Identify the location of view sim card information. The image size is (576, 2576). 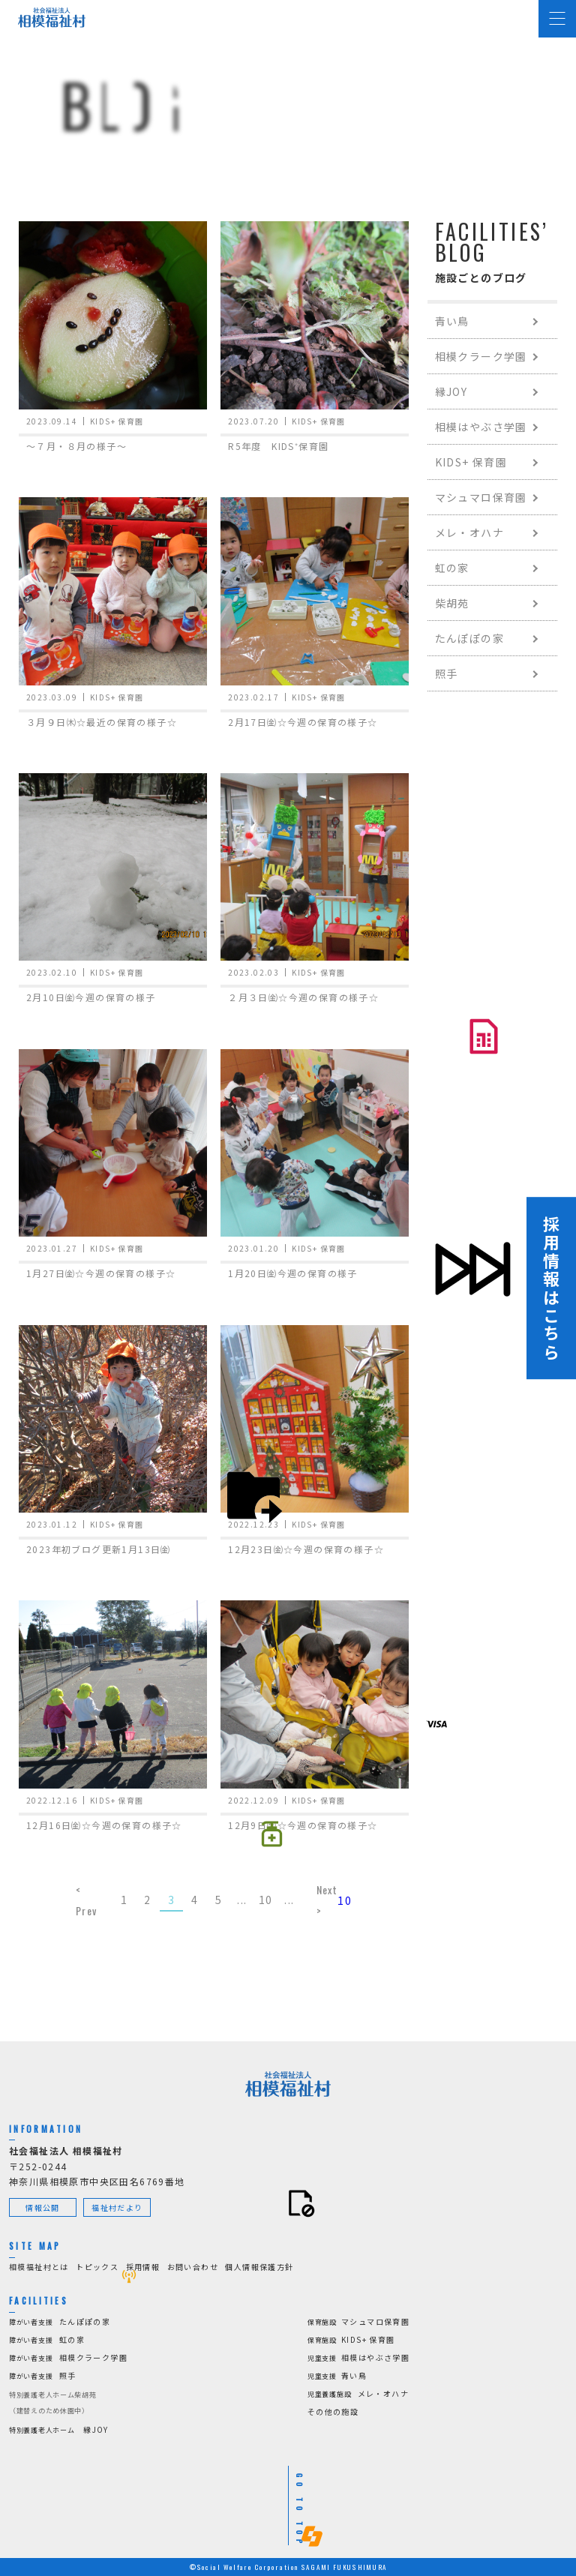
(484, 1036).